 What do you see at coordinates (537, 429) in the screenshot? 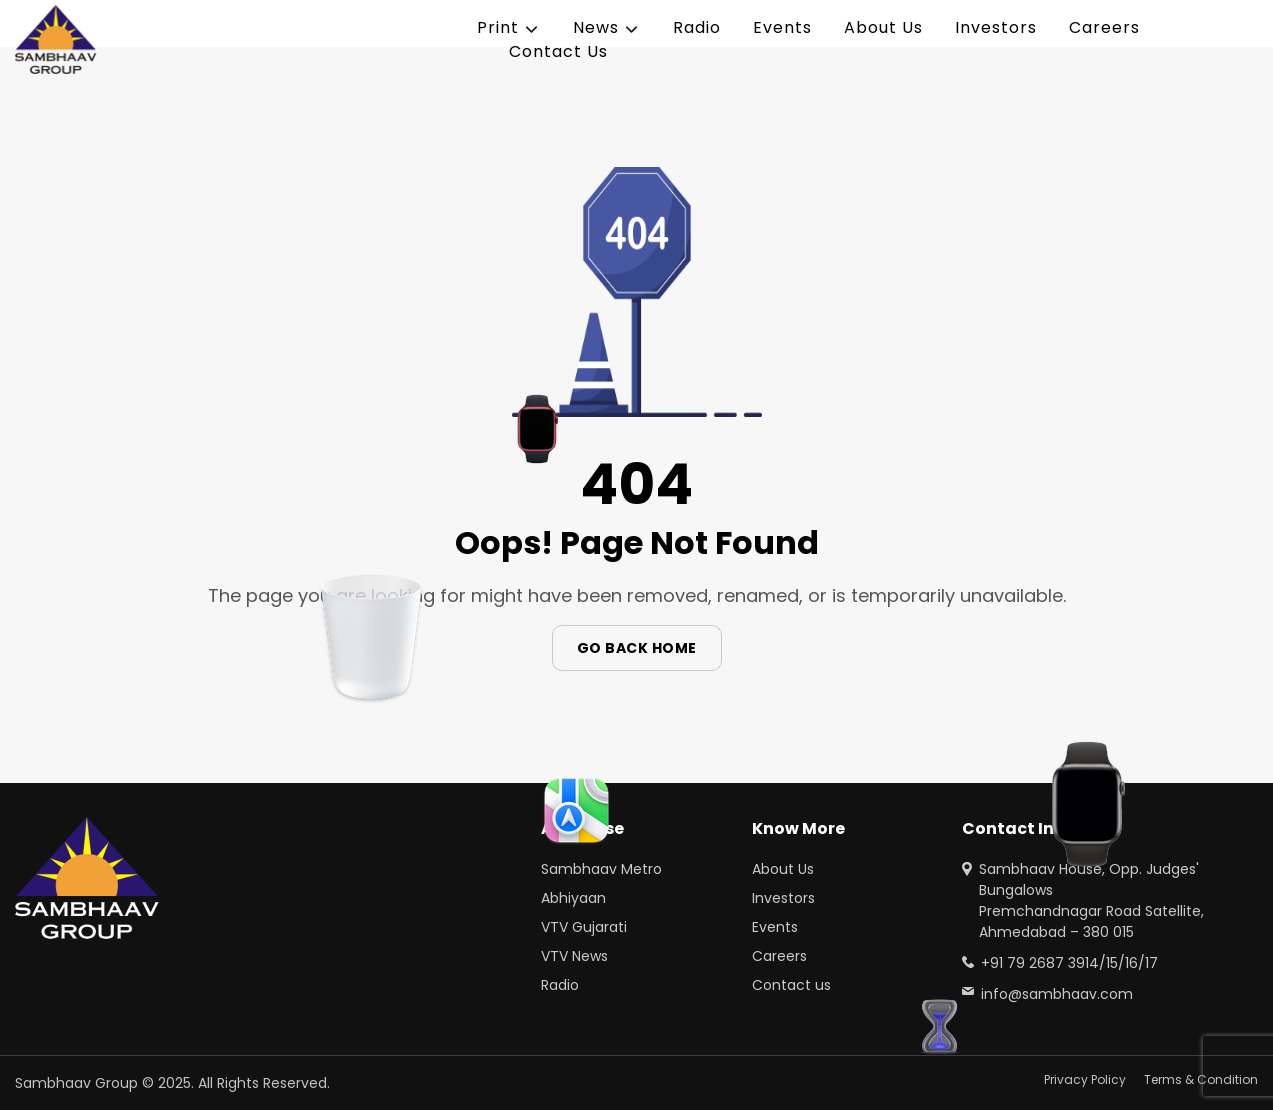
I see `apple watch series 8 device icon` at bounding box center [537, 429].